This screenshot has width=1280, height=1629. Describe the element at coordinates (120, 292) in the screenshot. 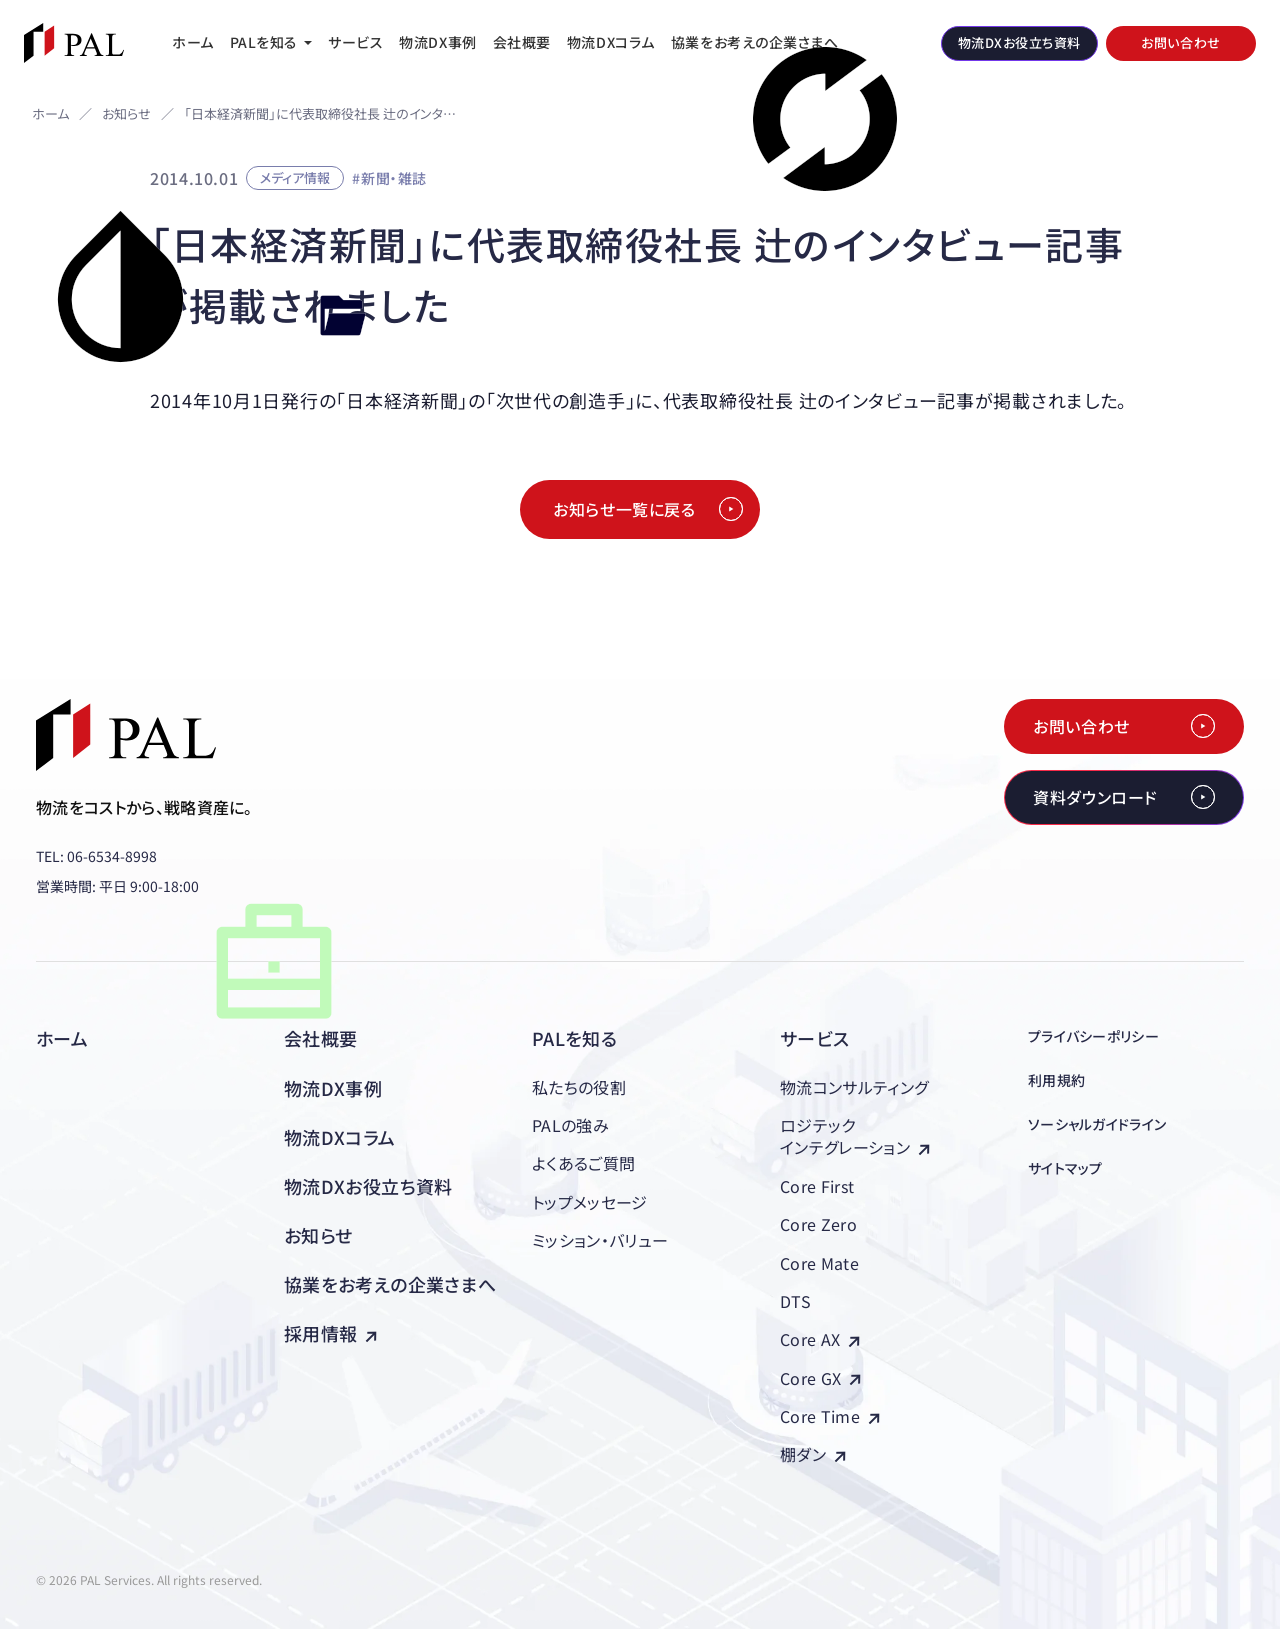

I see `adjust contrast settings` at that location.